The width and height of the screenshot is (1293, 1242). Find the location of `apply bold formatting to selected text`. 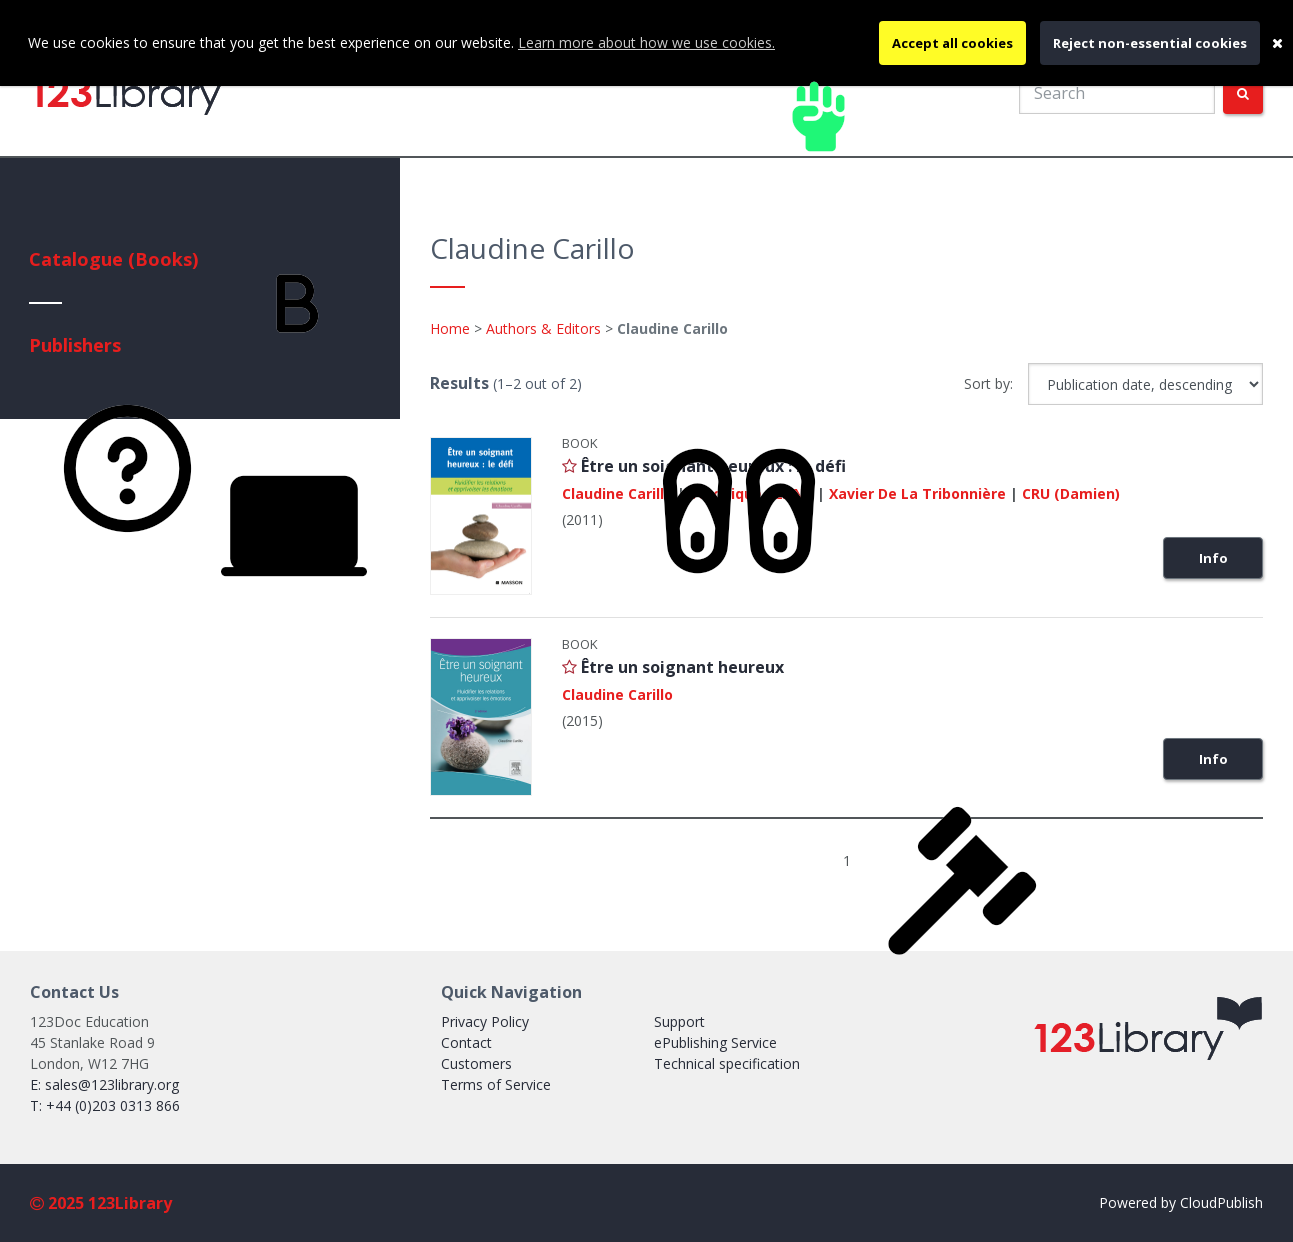

apply bold formatting to selected text is located at coordinates (297, 303).